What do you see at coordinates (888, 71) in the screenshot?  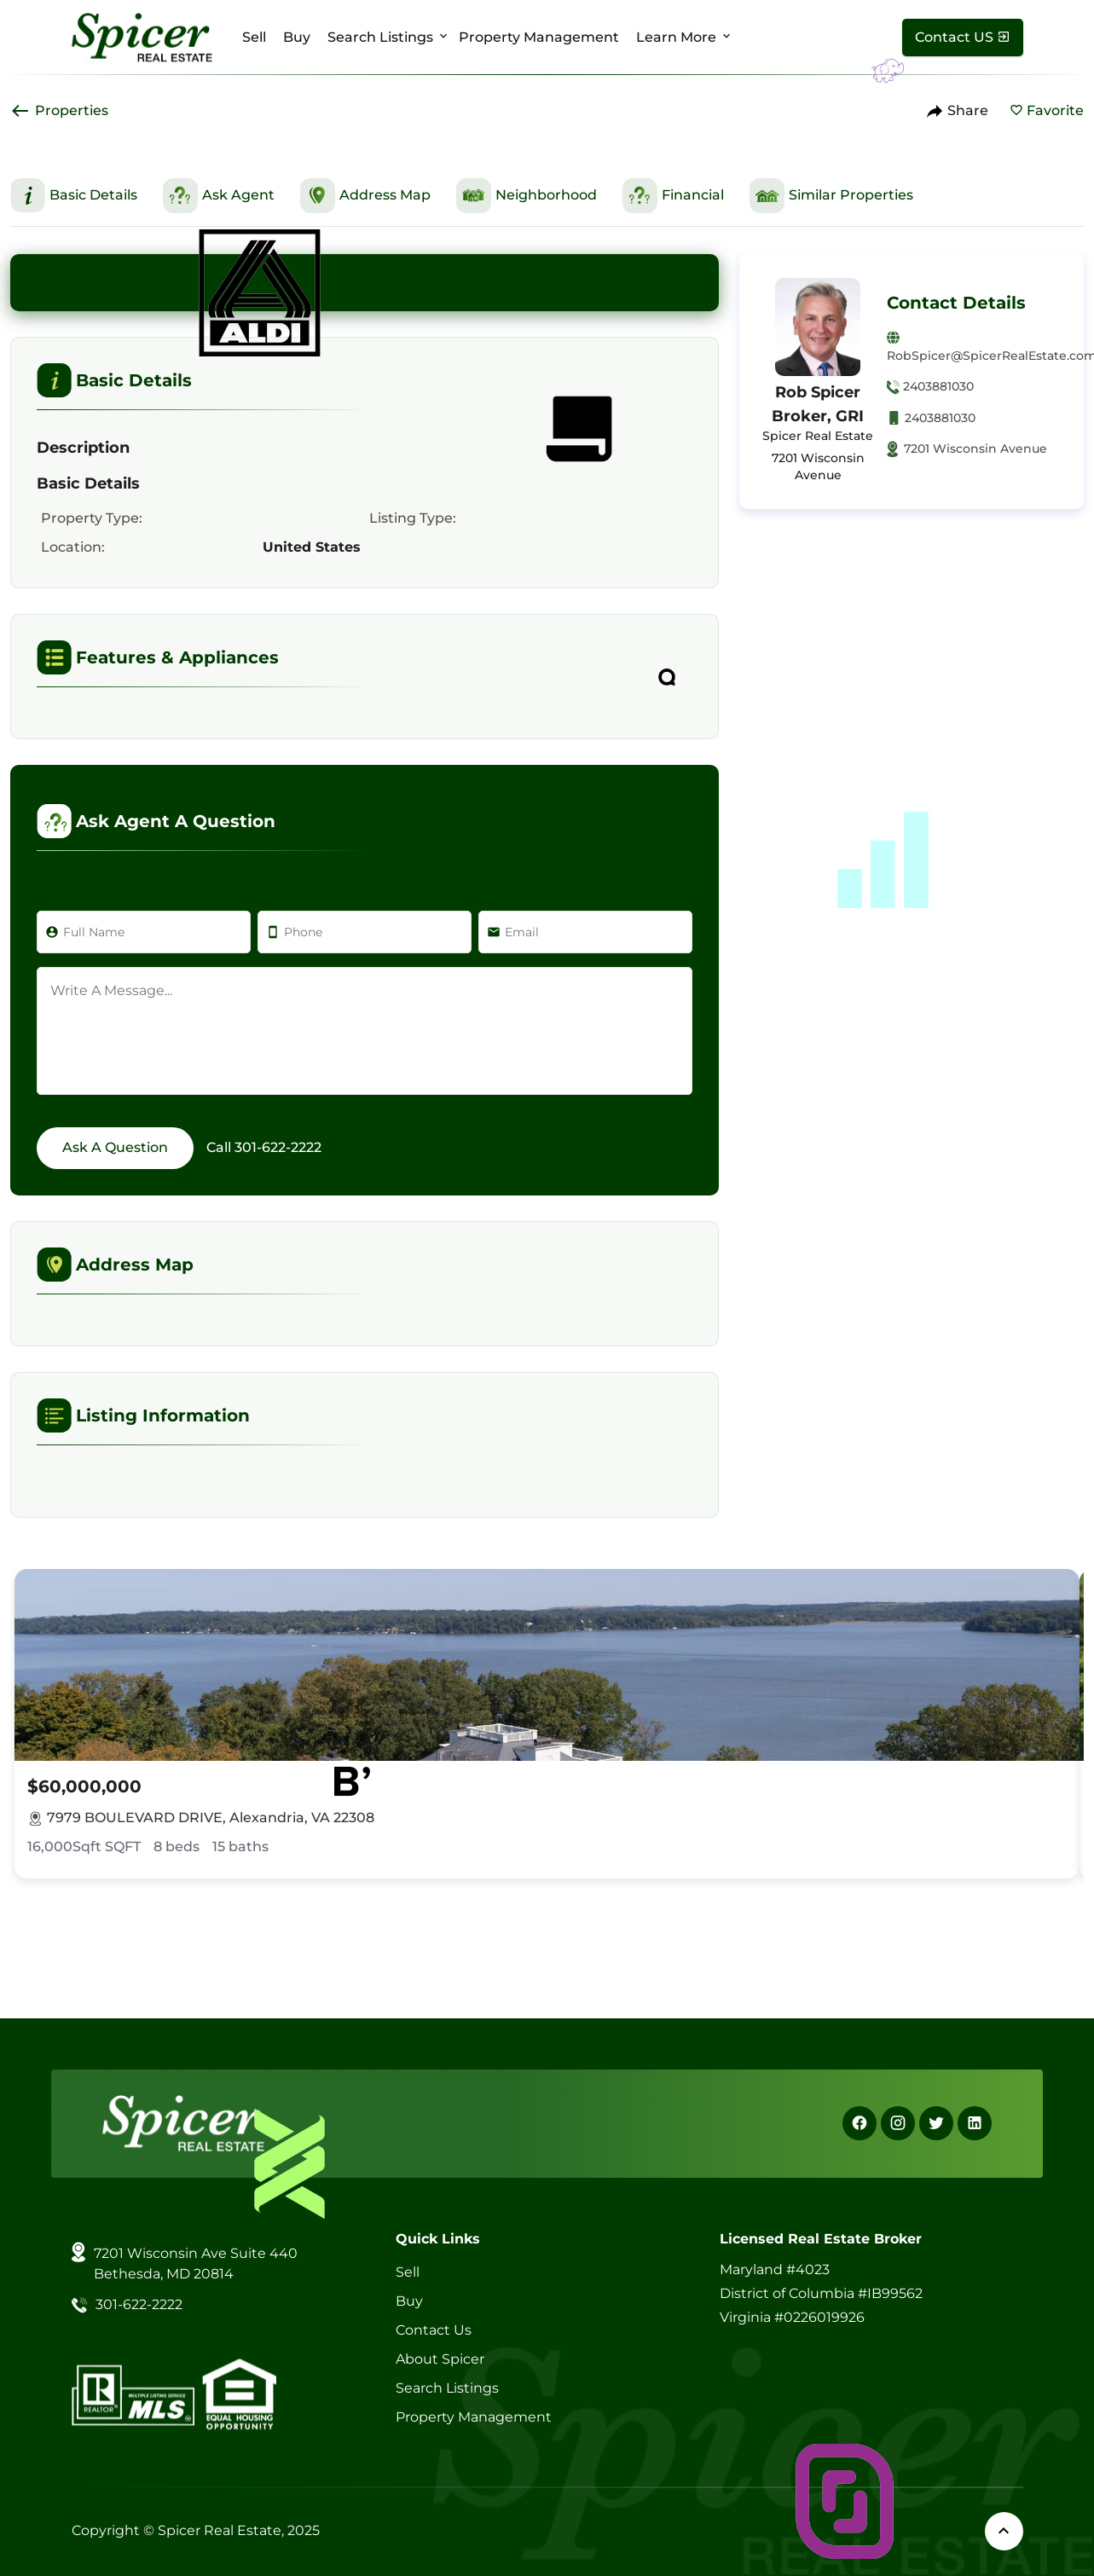 I see `apache hadoop platform logo` at bounding box center [888, 71].